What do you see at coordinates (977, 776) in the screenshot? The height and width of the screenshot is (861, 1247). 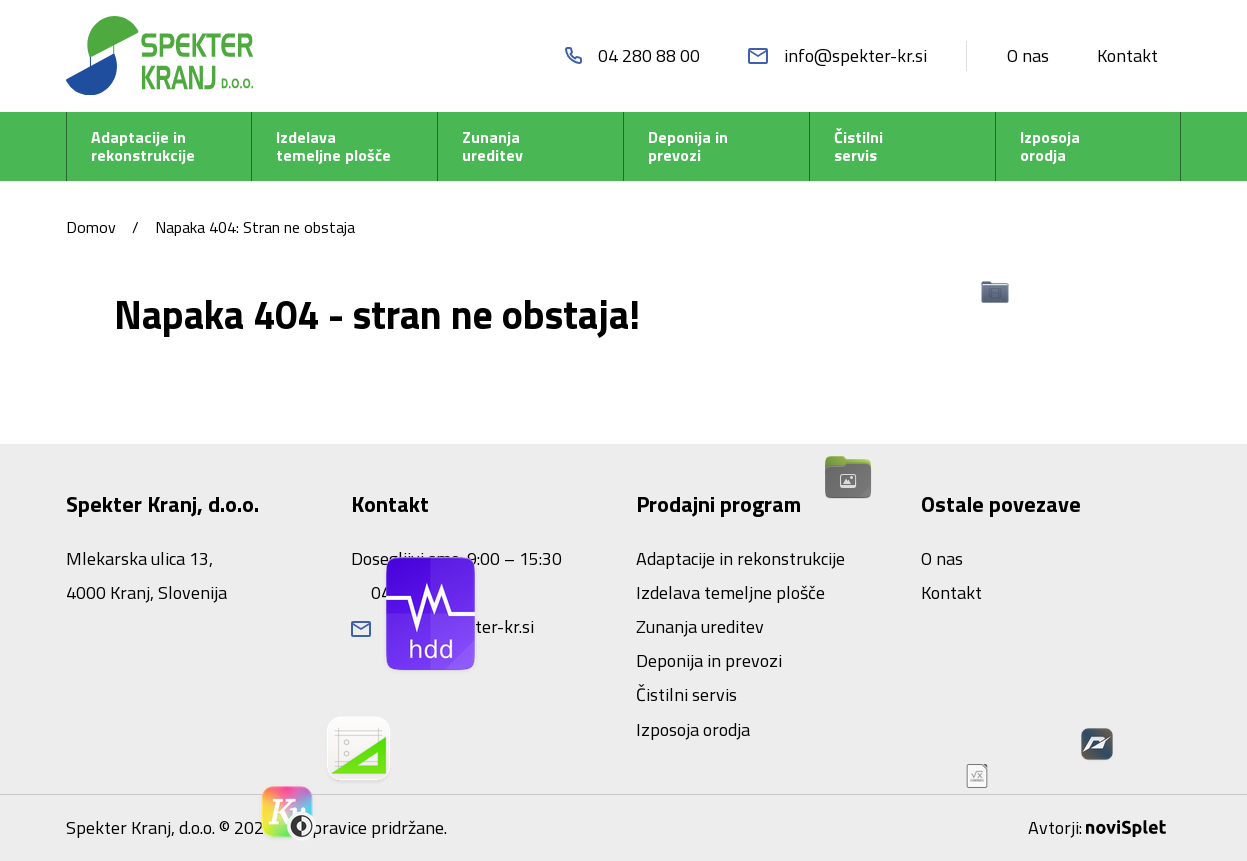 I see `open a libreoffice math formula document` at bounding box center [977, 776].